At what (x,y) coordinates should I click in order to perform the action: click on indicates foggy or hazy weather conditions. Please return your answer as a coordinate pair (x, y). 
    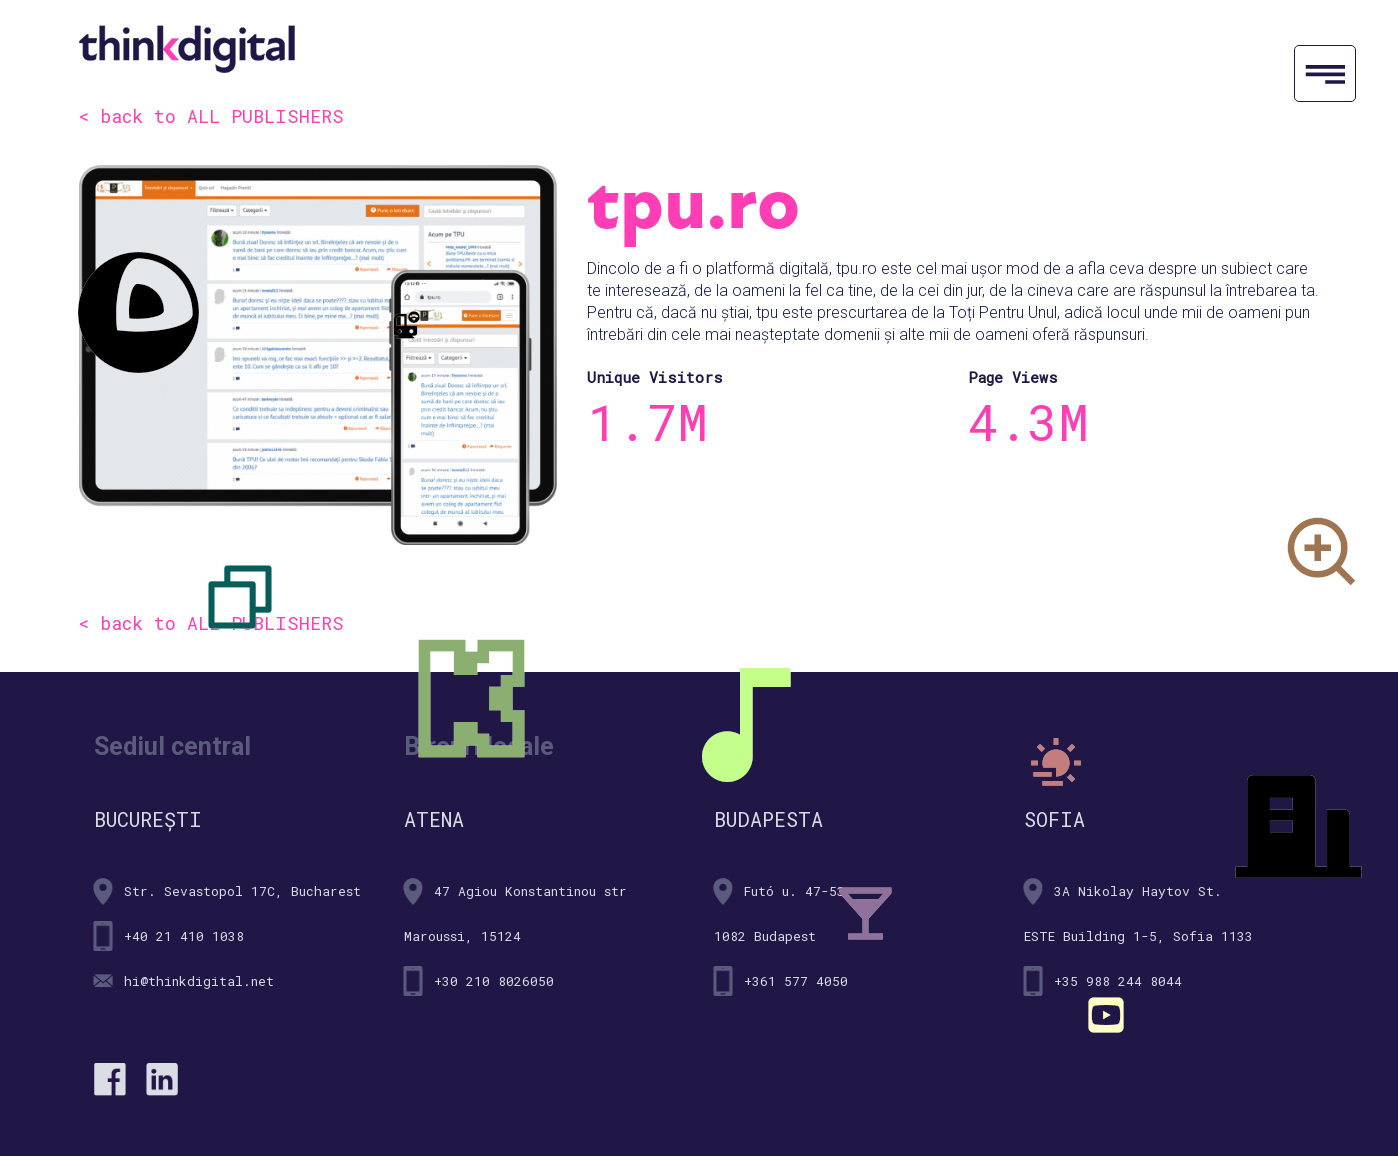
    Looking at the image, I should click on (1056, 763).